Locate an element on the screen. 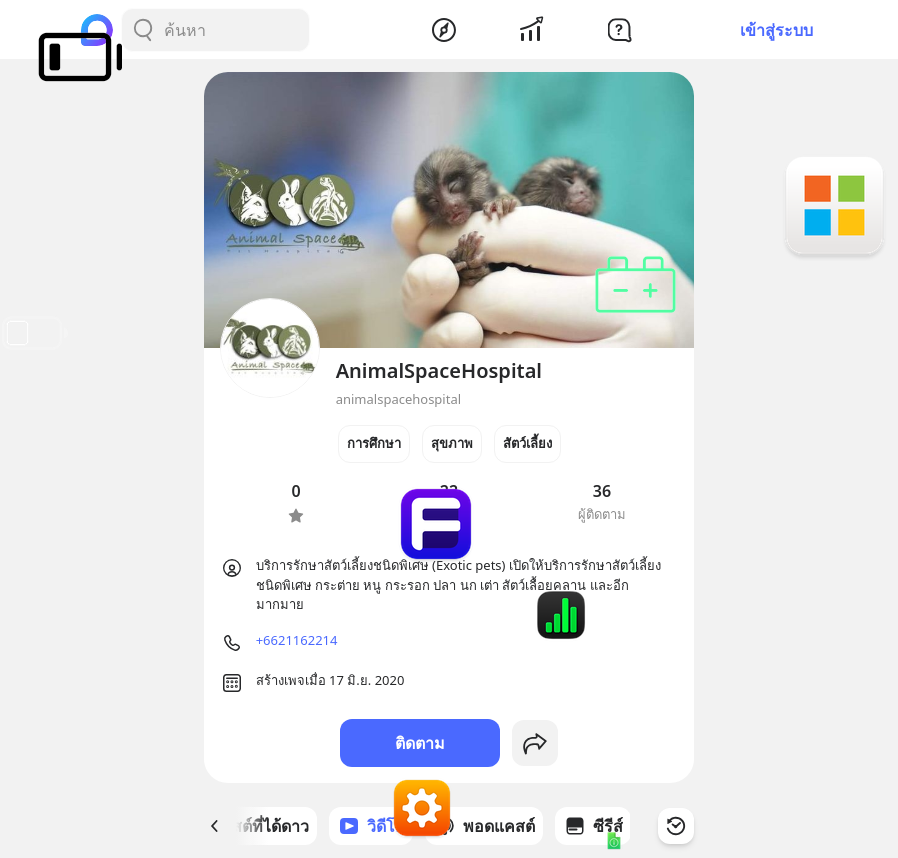 The width and height of the screenshot is (898, 858). indicates battery level at 40% is located at coordinates (35, 333).